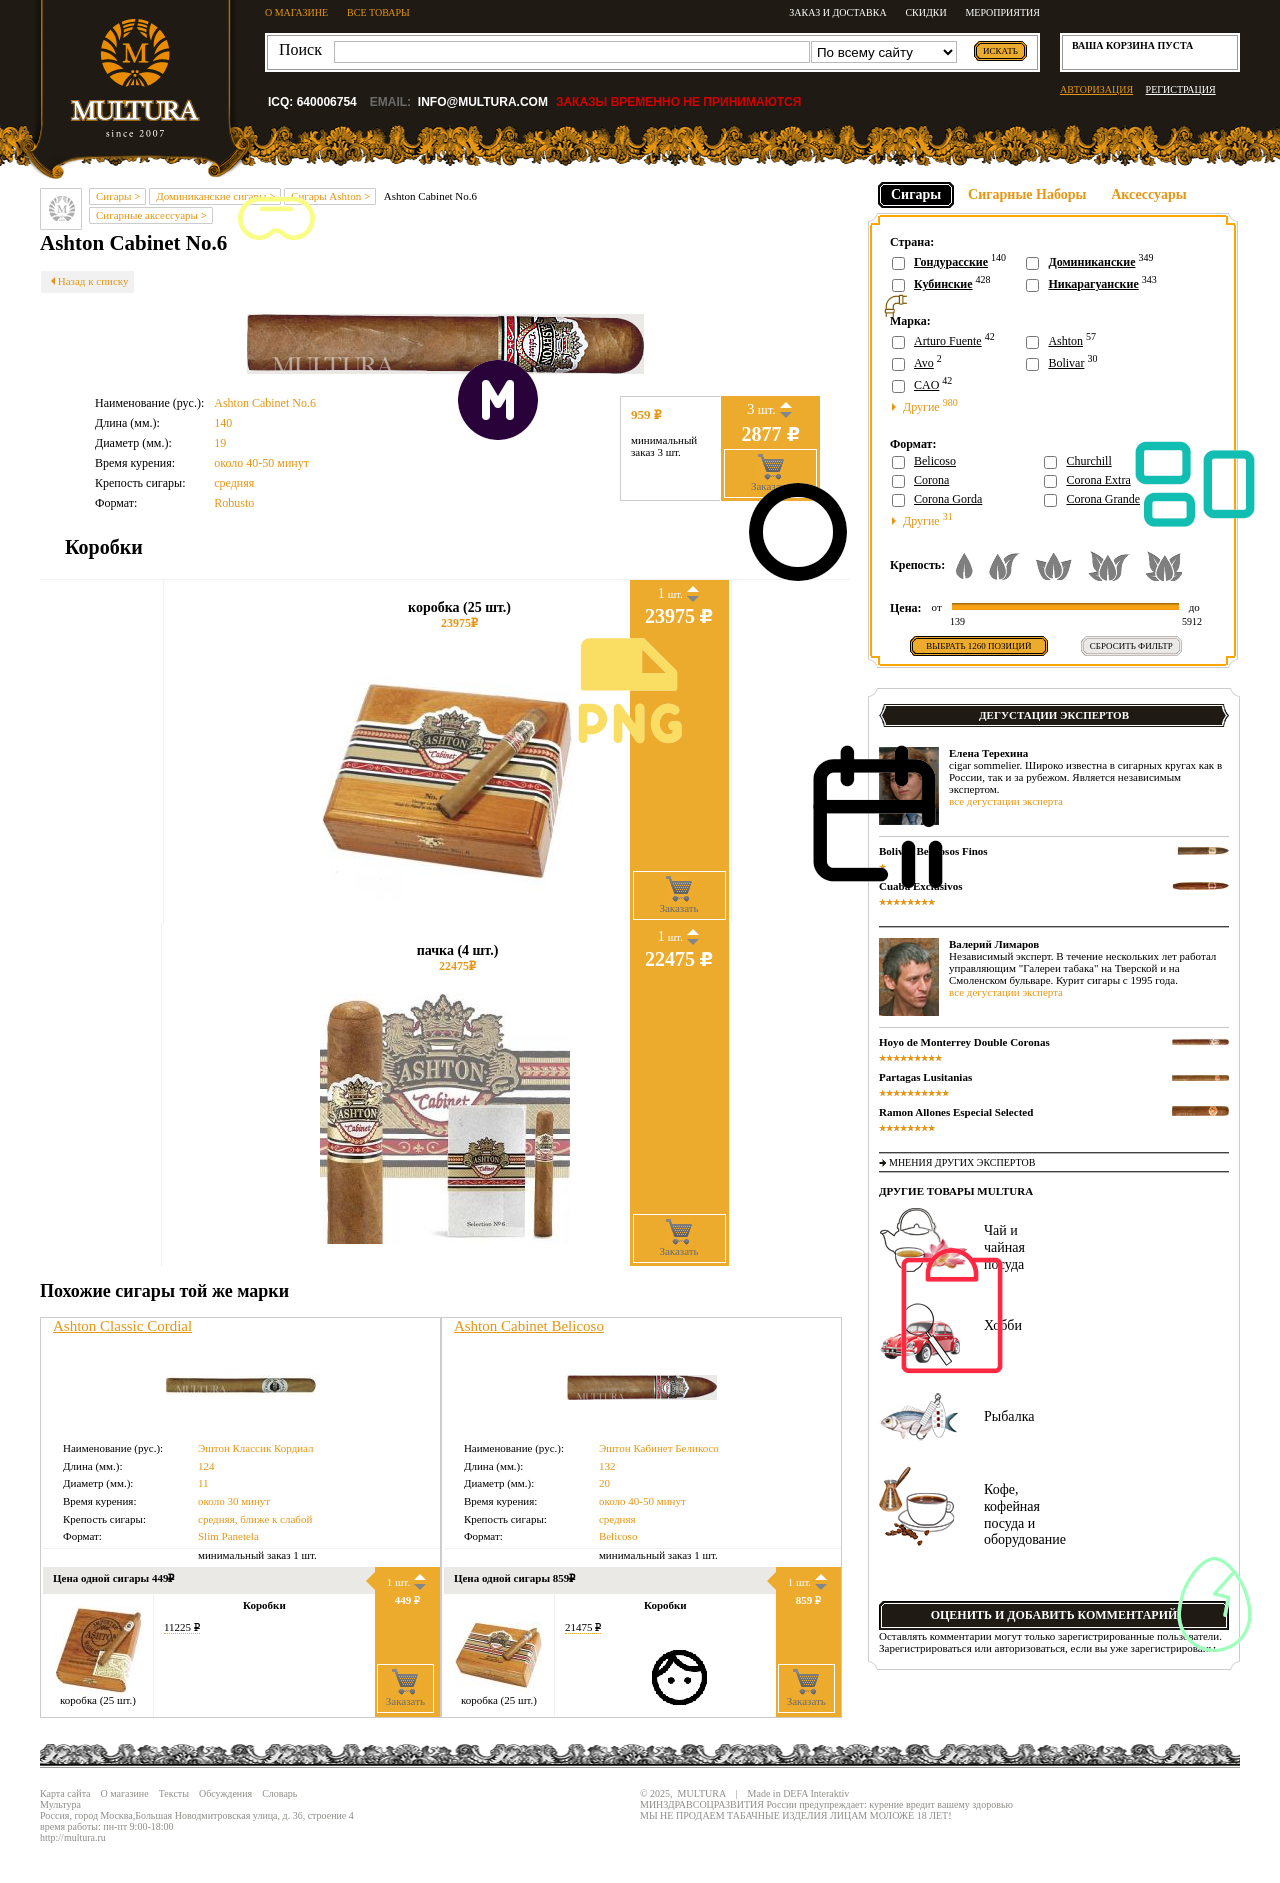 This screenshot has width=1280, height=1883. Describe the element at coordinates (629, 695) in the screenshot. I see `indicates a PNG image file` at that location.